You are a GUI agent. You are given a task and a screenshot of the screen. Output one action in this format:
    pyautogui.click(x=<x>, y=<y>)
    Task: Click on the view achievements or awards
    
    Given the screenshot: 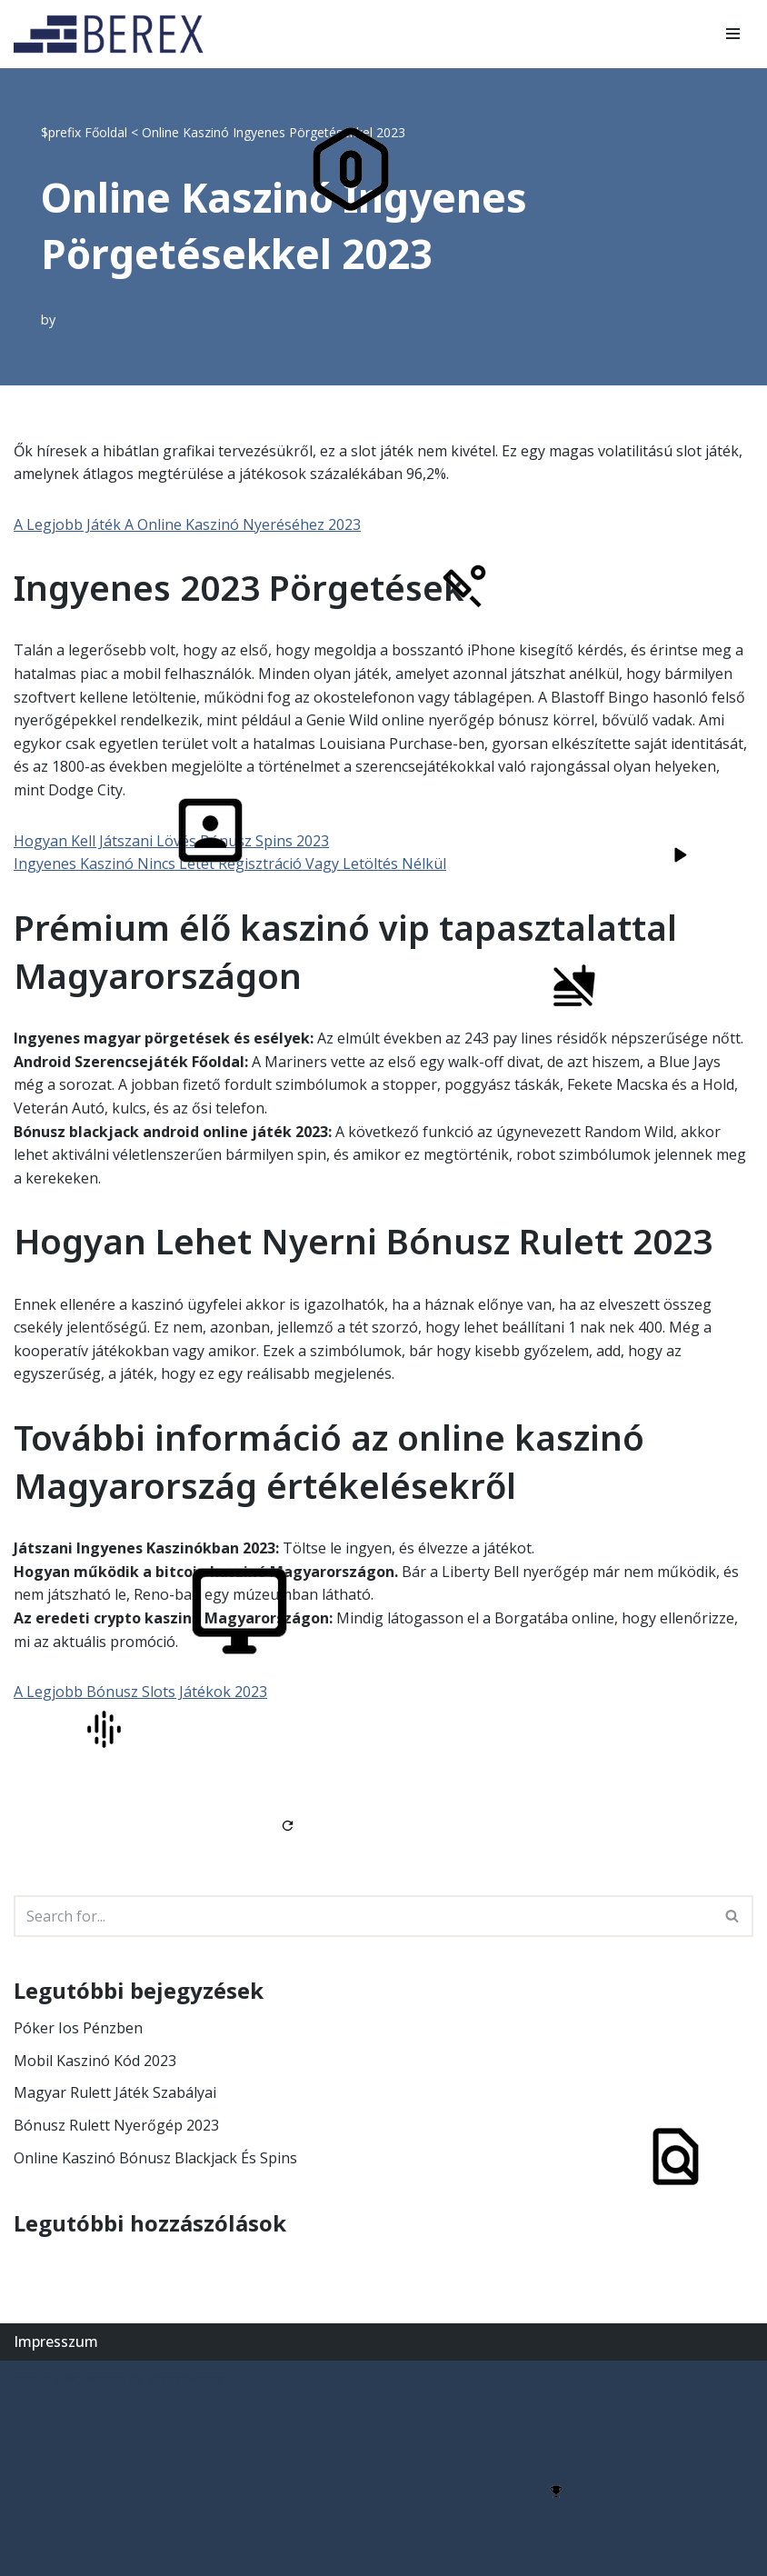 What is the action you would take?
    pyautogui.click(x=556, y=2491)
    